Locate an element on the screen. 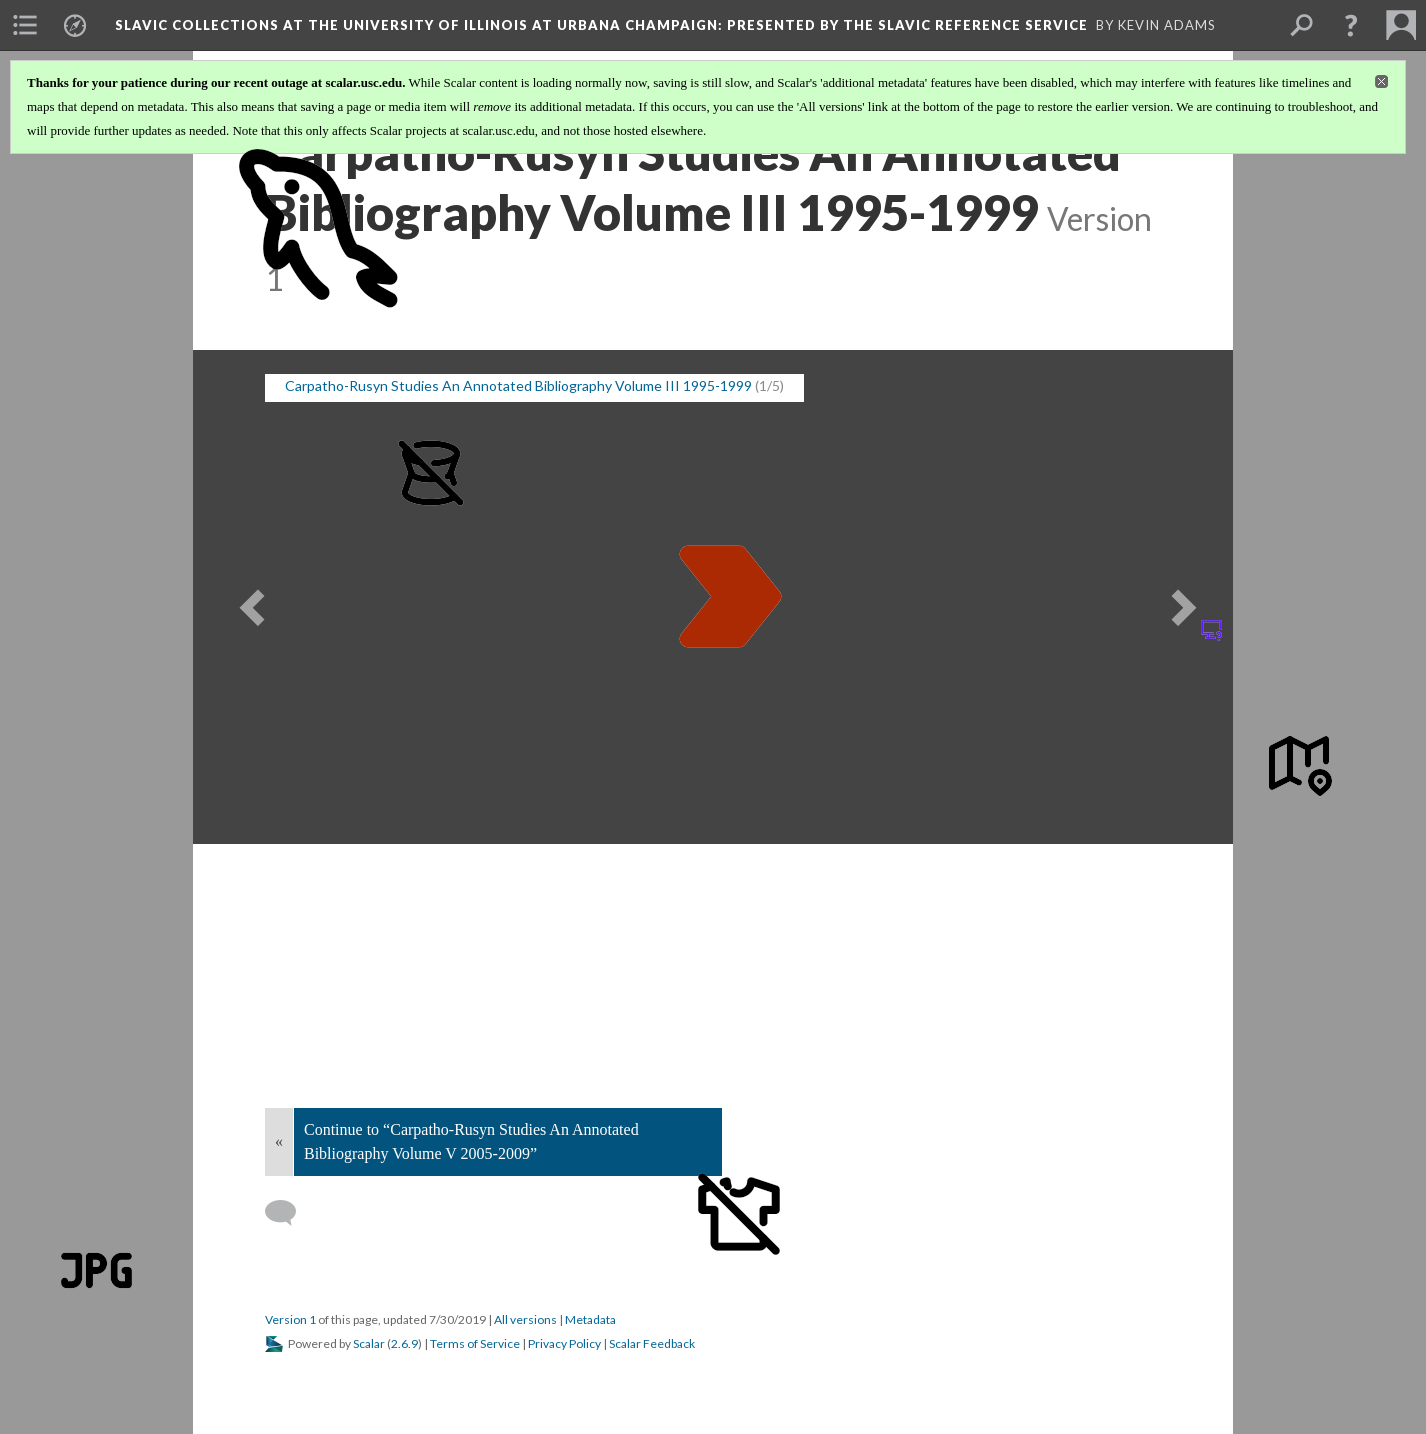 This screenshot has height=1434, width=1426. connect to mysql database is located at coordinates (314, 224).